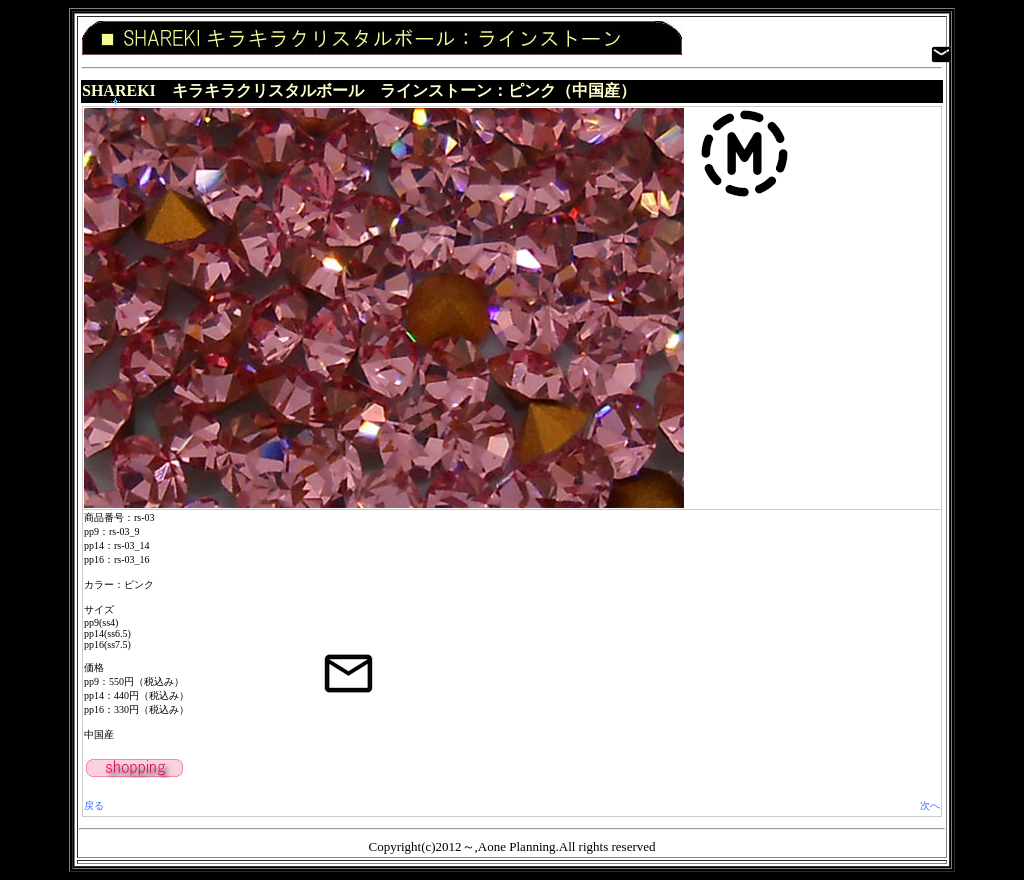 The image size is (1024, 880). What do you see at coordinates (744, 153) in the screenshot?
I see `indicates a pending or in-progress medium priority status` at bounding box center [744, 153].